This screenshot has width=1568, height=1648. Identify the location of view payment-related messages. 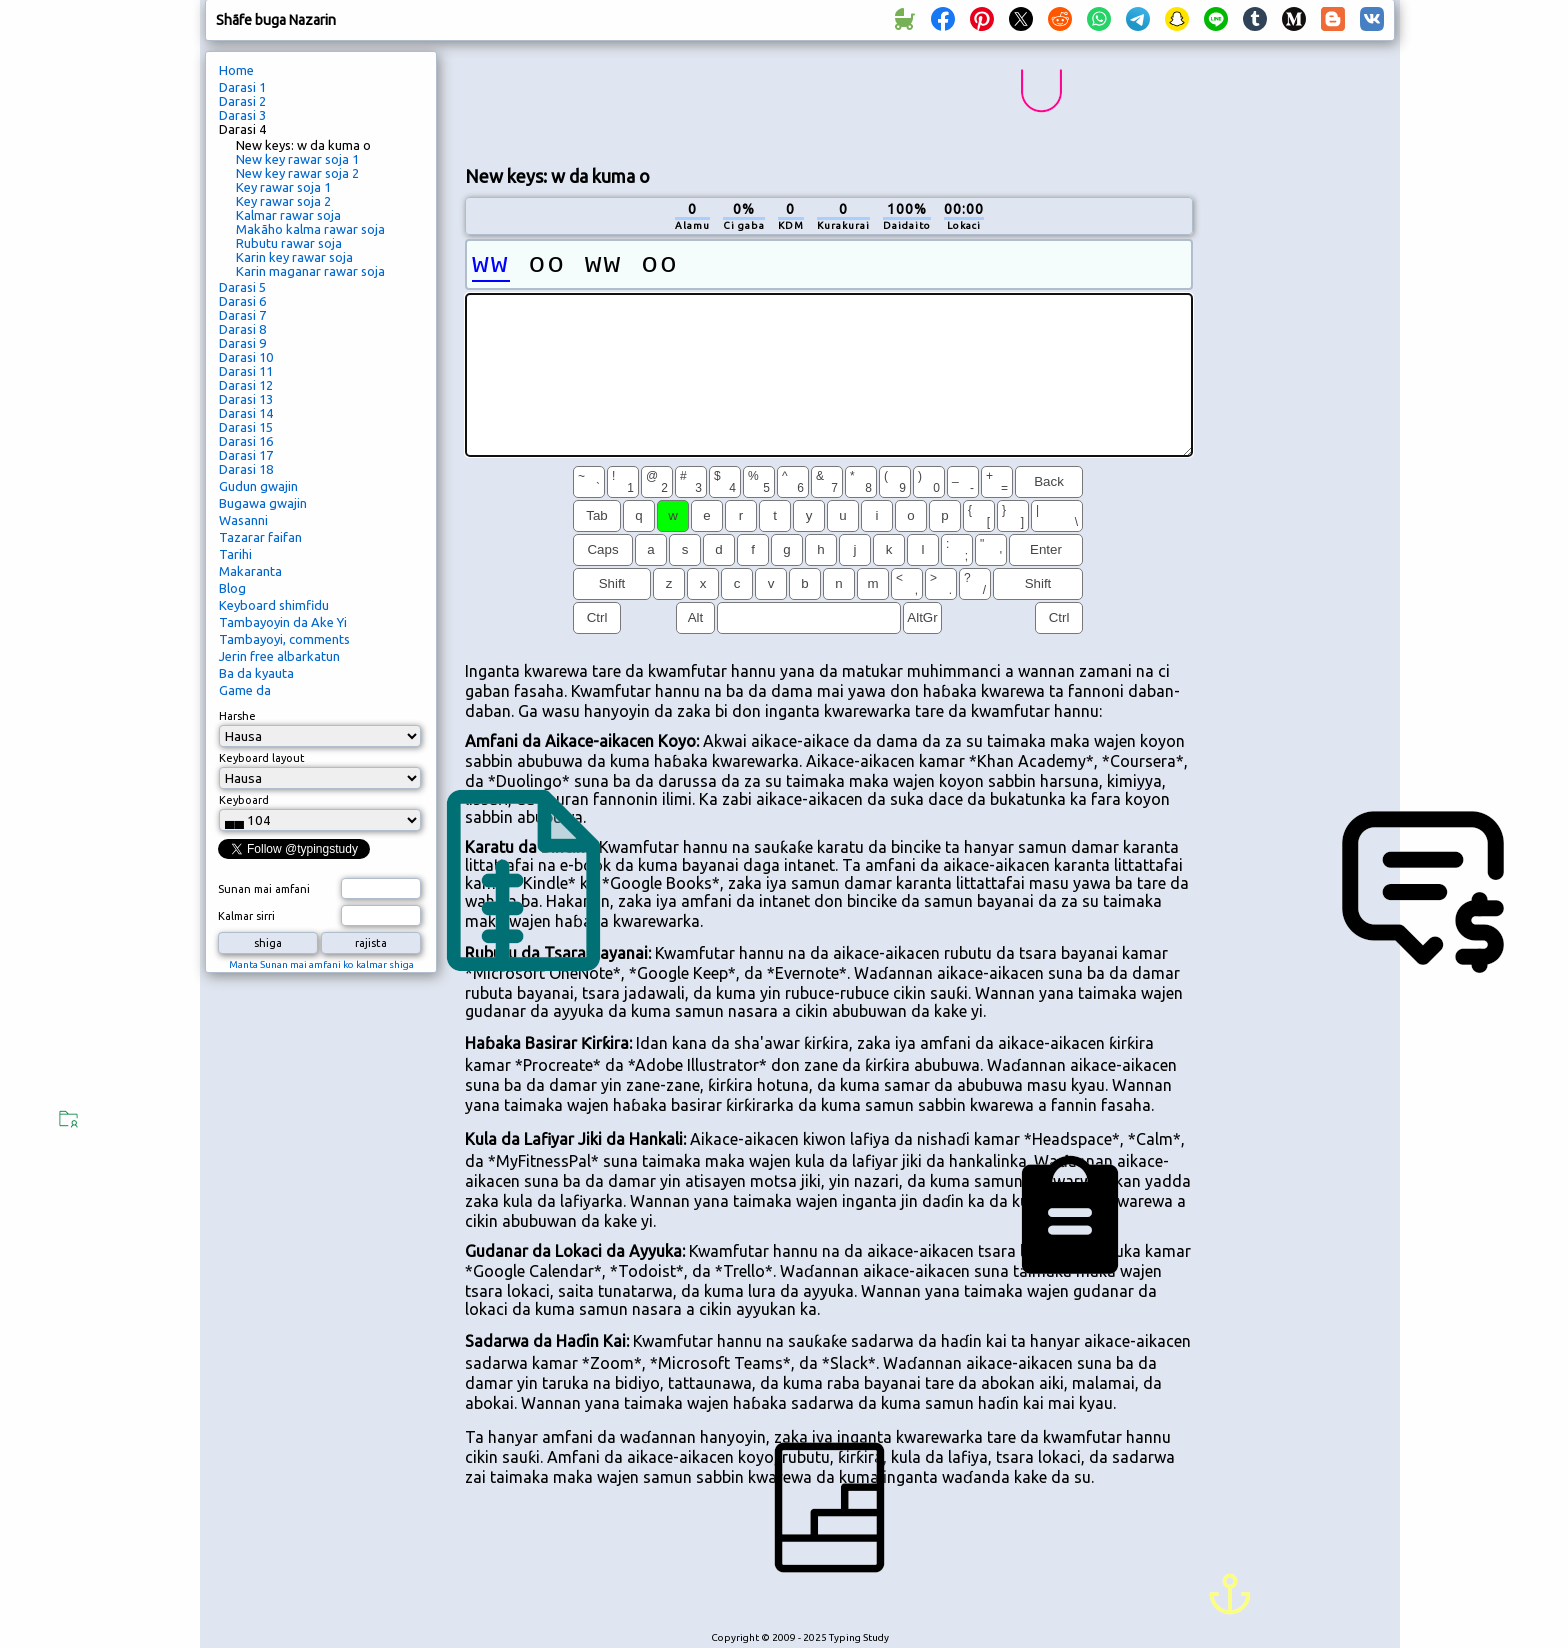
(1423, 884).